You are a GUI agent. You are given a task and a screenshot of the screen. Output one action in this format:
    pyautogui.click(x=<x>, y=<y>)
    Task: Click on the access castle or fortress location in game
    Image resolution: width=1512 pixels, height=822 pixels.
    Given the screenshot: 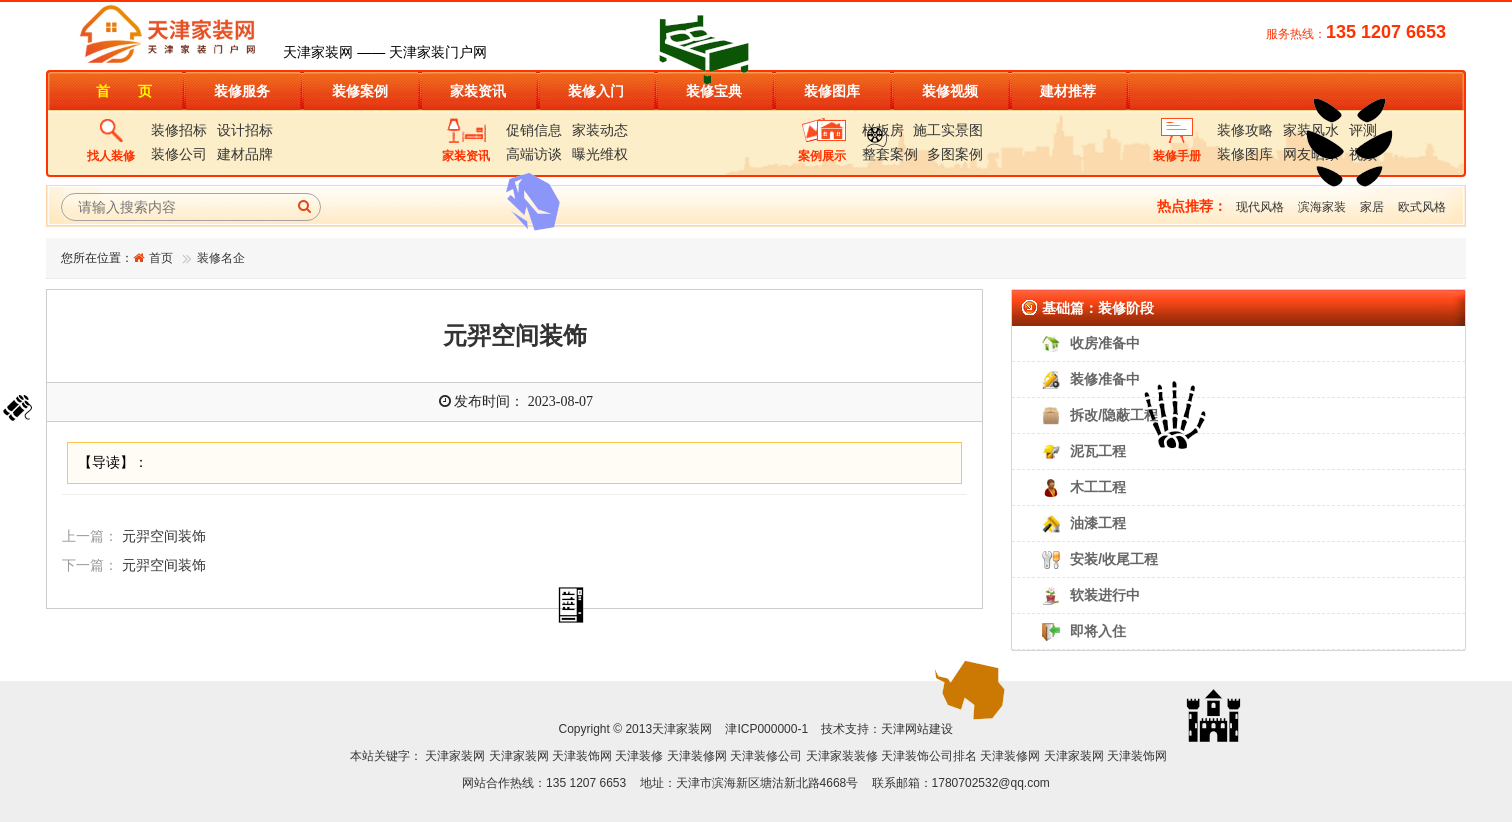 What is the action you would take?
    pyautogui.click(x=1213, y=715)
    